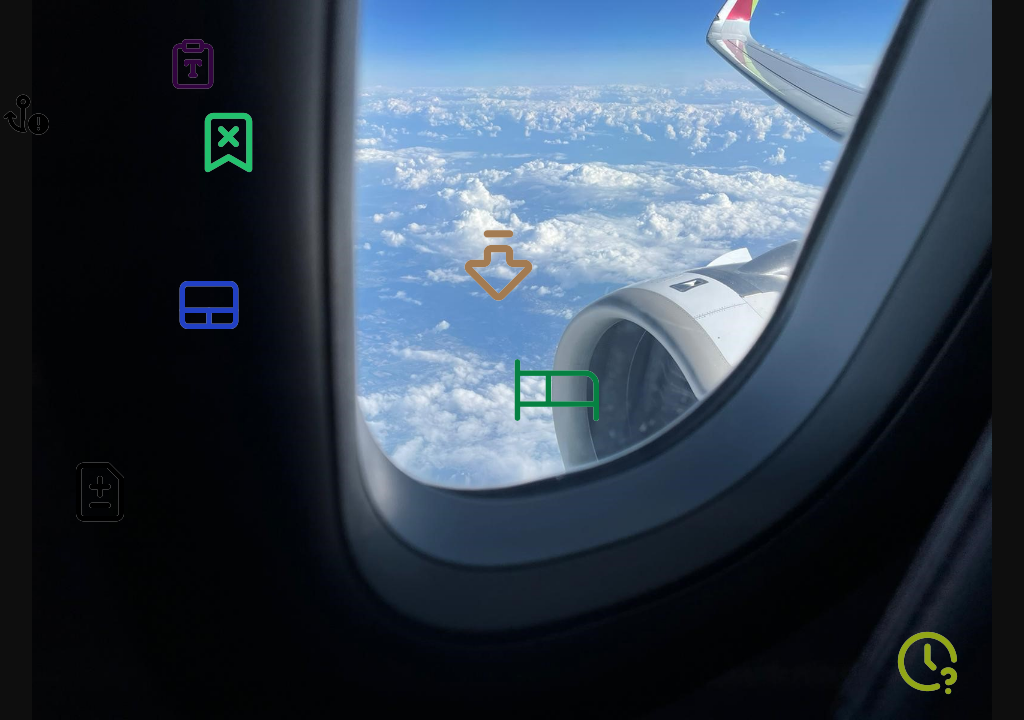  What do you see at coordinates (193, 64) in the screenshot?
I see `paste as plain text` at bounding box center [193, 64].